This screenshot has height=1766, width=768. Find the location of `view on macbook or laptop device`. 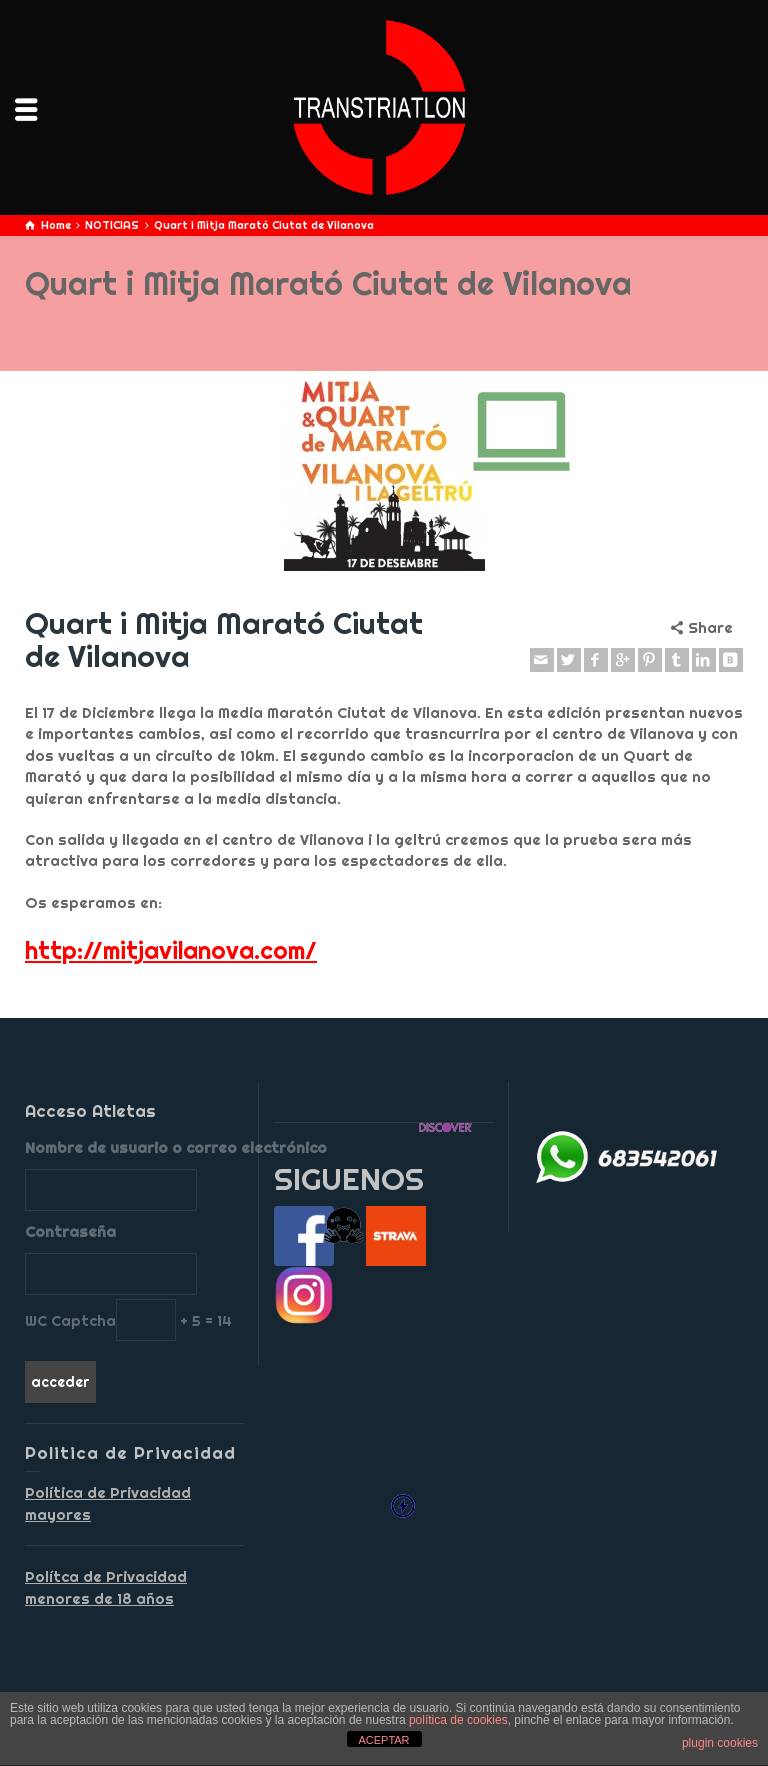

view on macbook or laptop device is located at coordinates (521, 431).